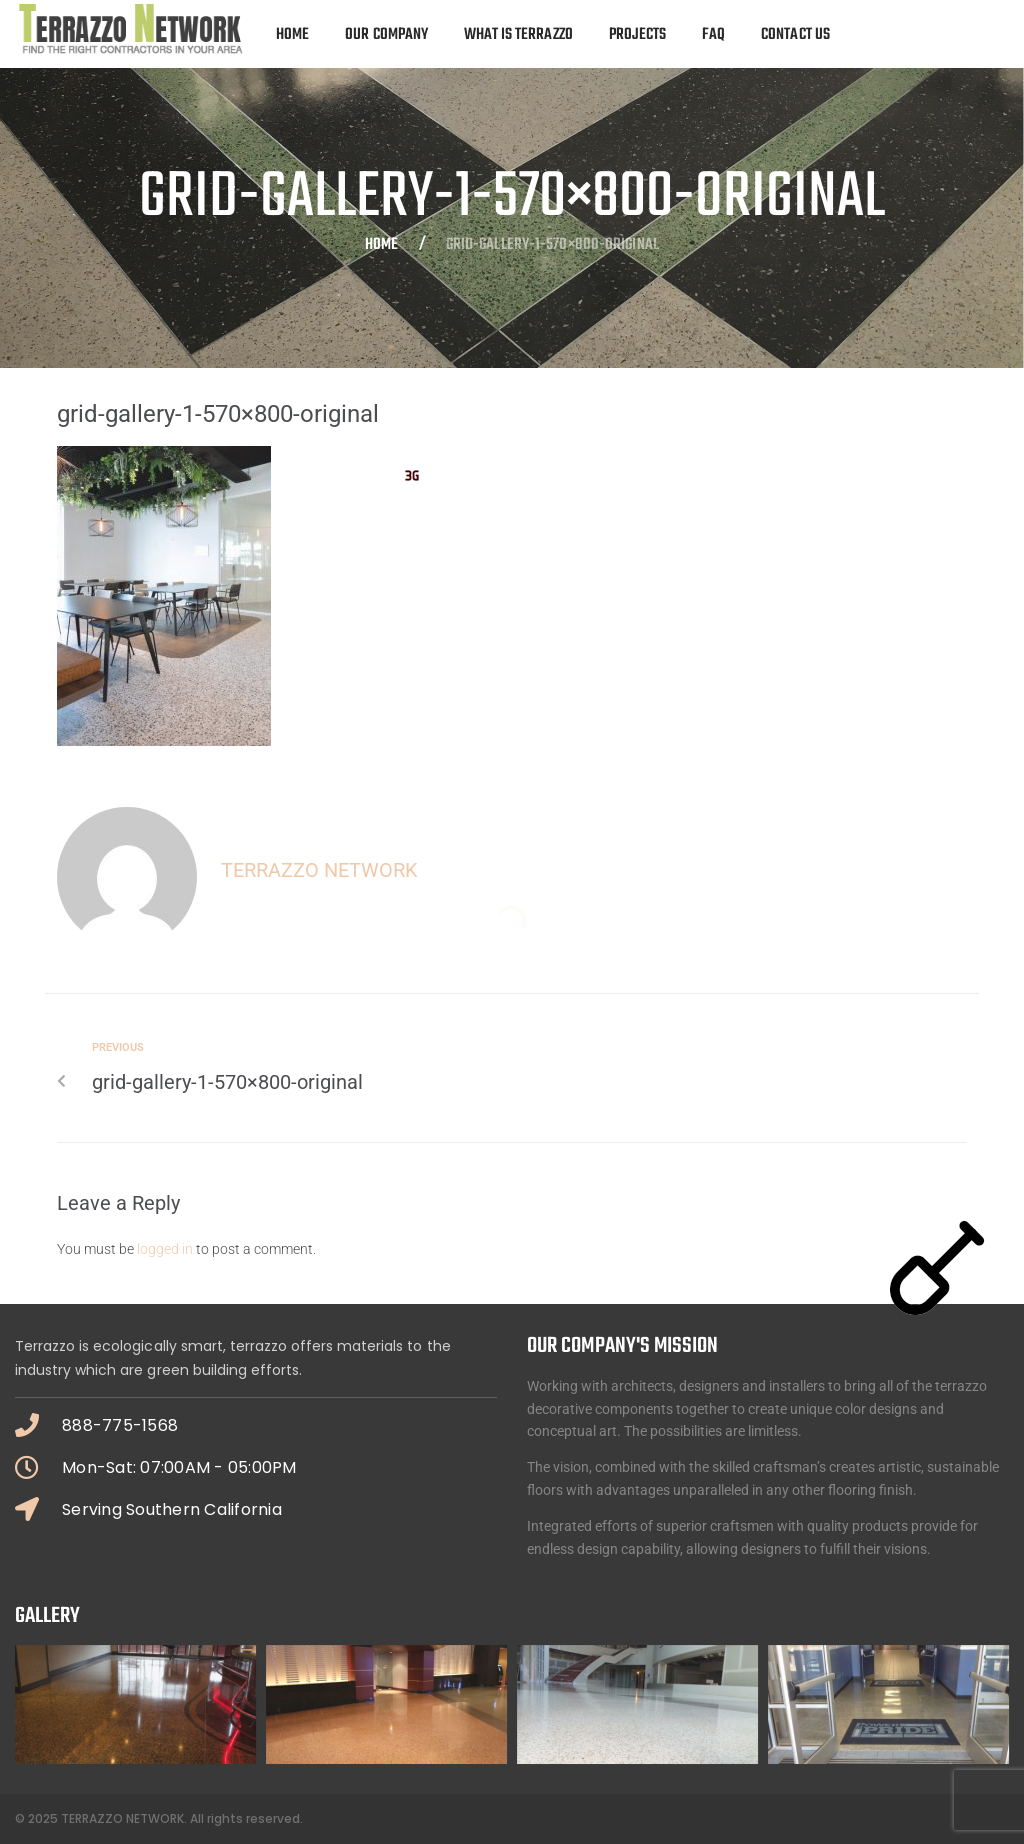  Describe the element at coordinates (939, 1265) in the screenshot. I see `access gardening or landscaping tools` at that location.